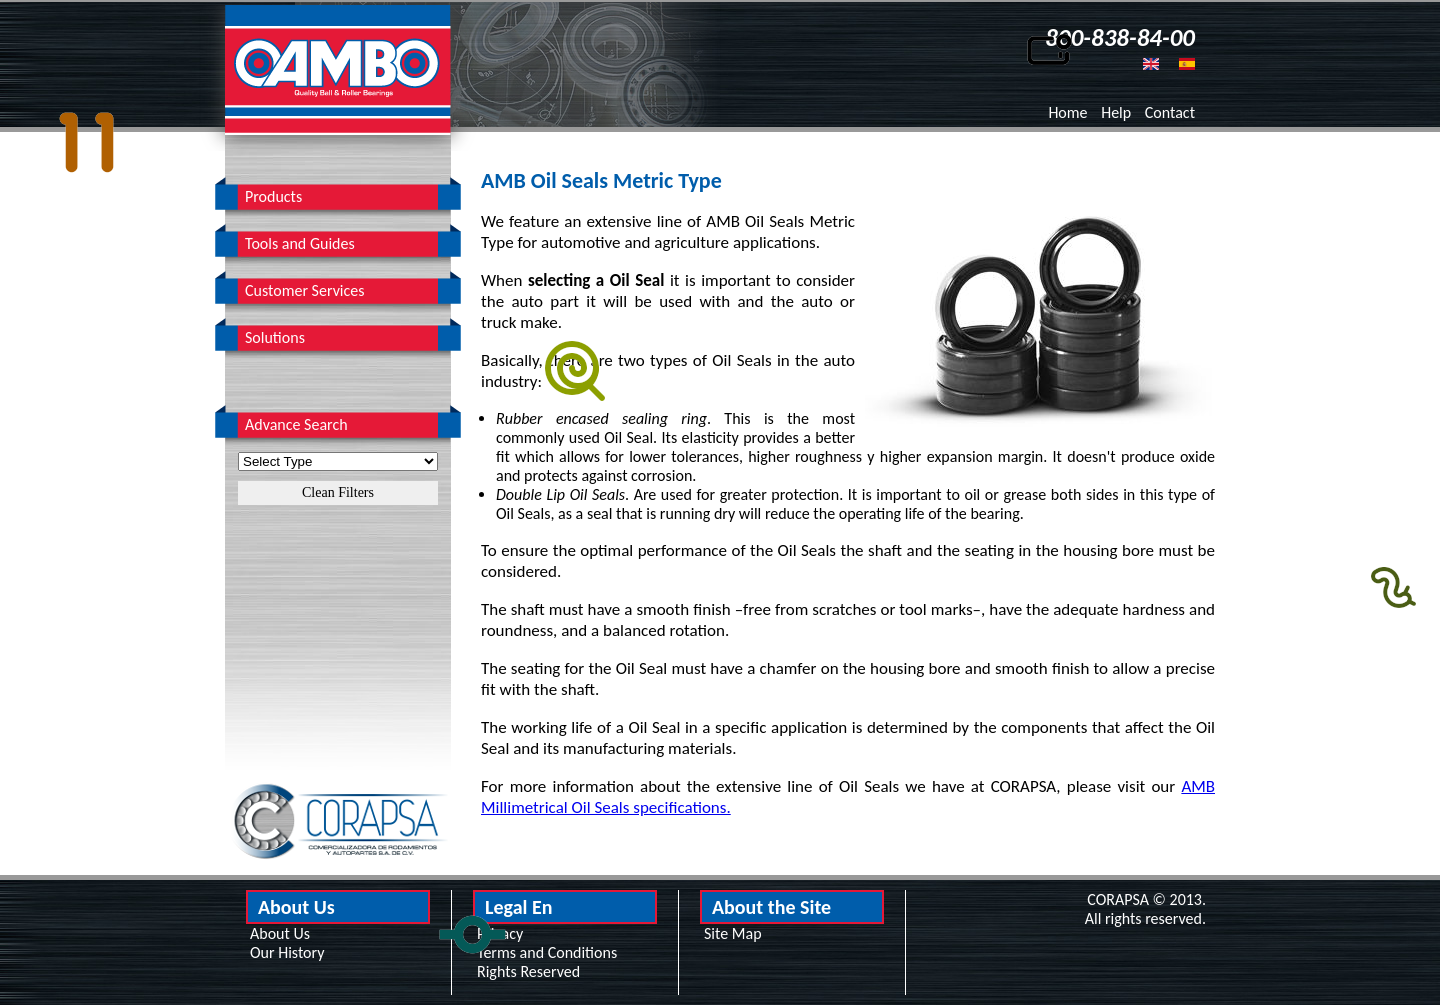 This screenshot has height=1005, width=1440. I want to click on access phone camera settings, so click(1049, 49).